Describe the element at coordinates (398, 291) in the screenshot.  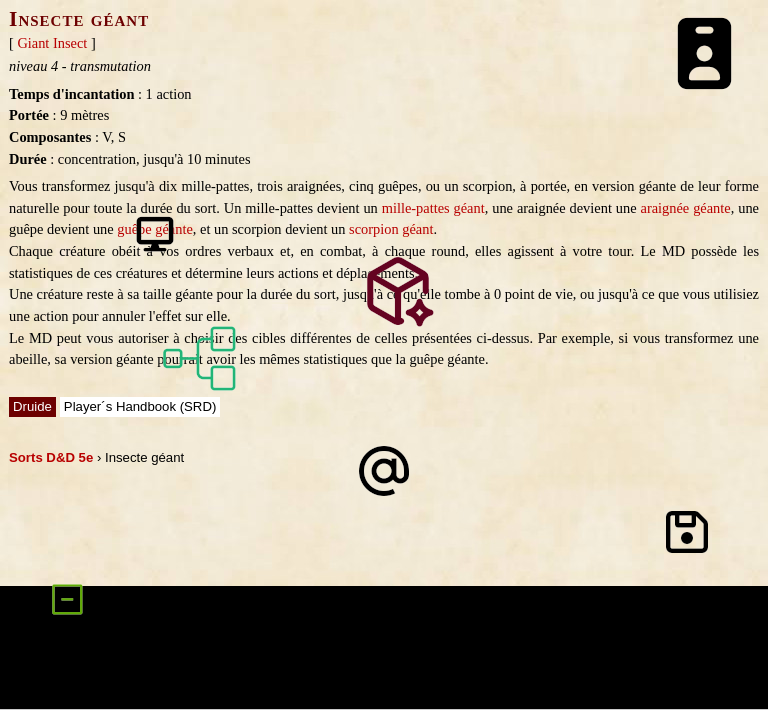
I see `generate 3D model with AI` at that location.